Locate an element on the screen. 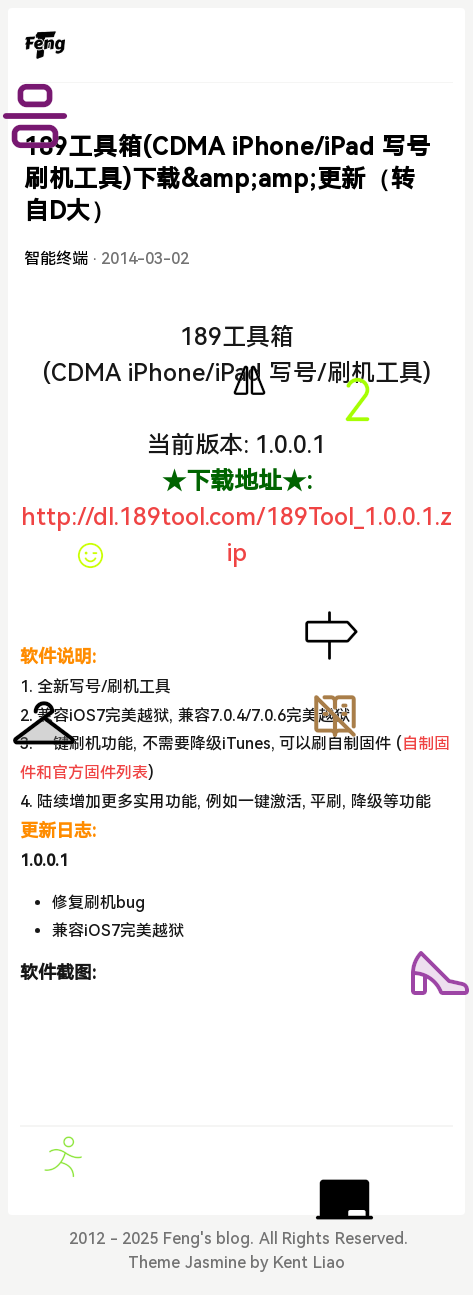 Image resolution: width=473 pixels, height=1295 pixels. browse women's footwear category is located at coordinates (437, 975).